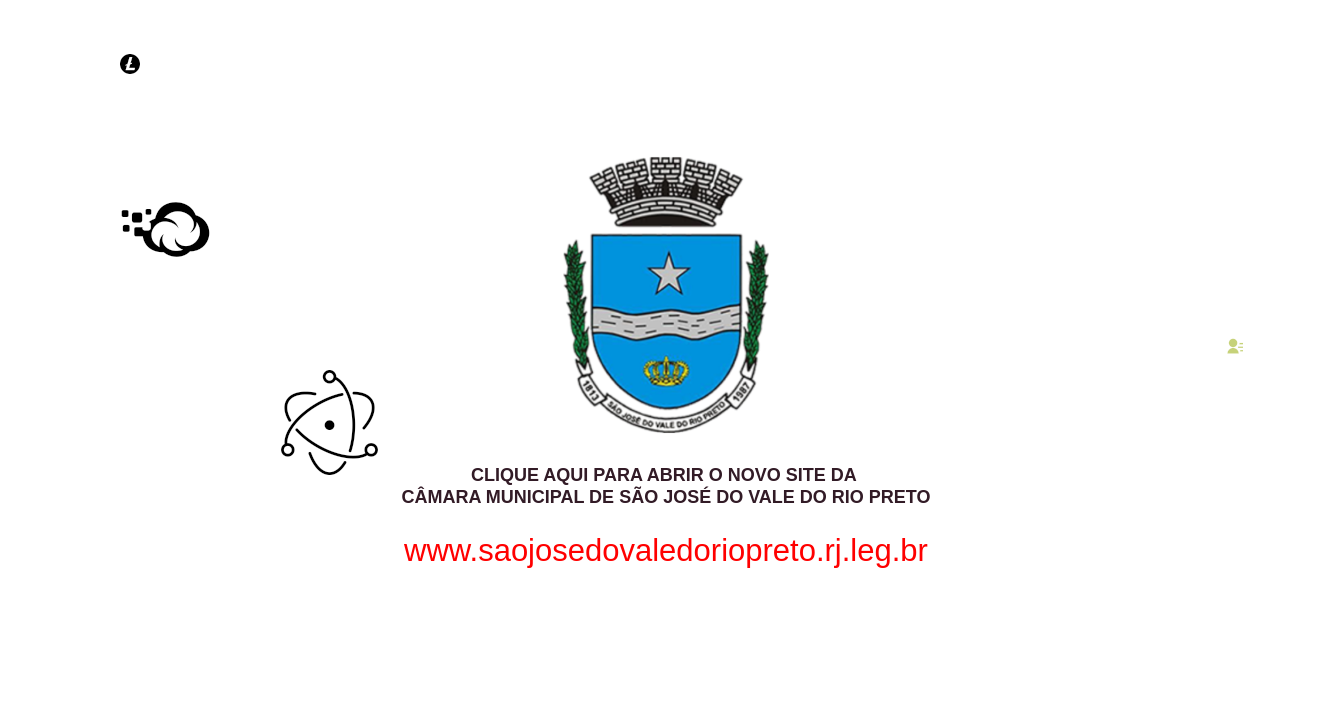 This screenshot has width=1332, height=720. What do you see at coordinates (1234, 346) in the screenshot?
I see `access your contacts list` at bounding box center [1234, 346].